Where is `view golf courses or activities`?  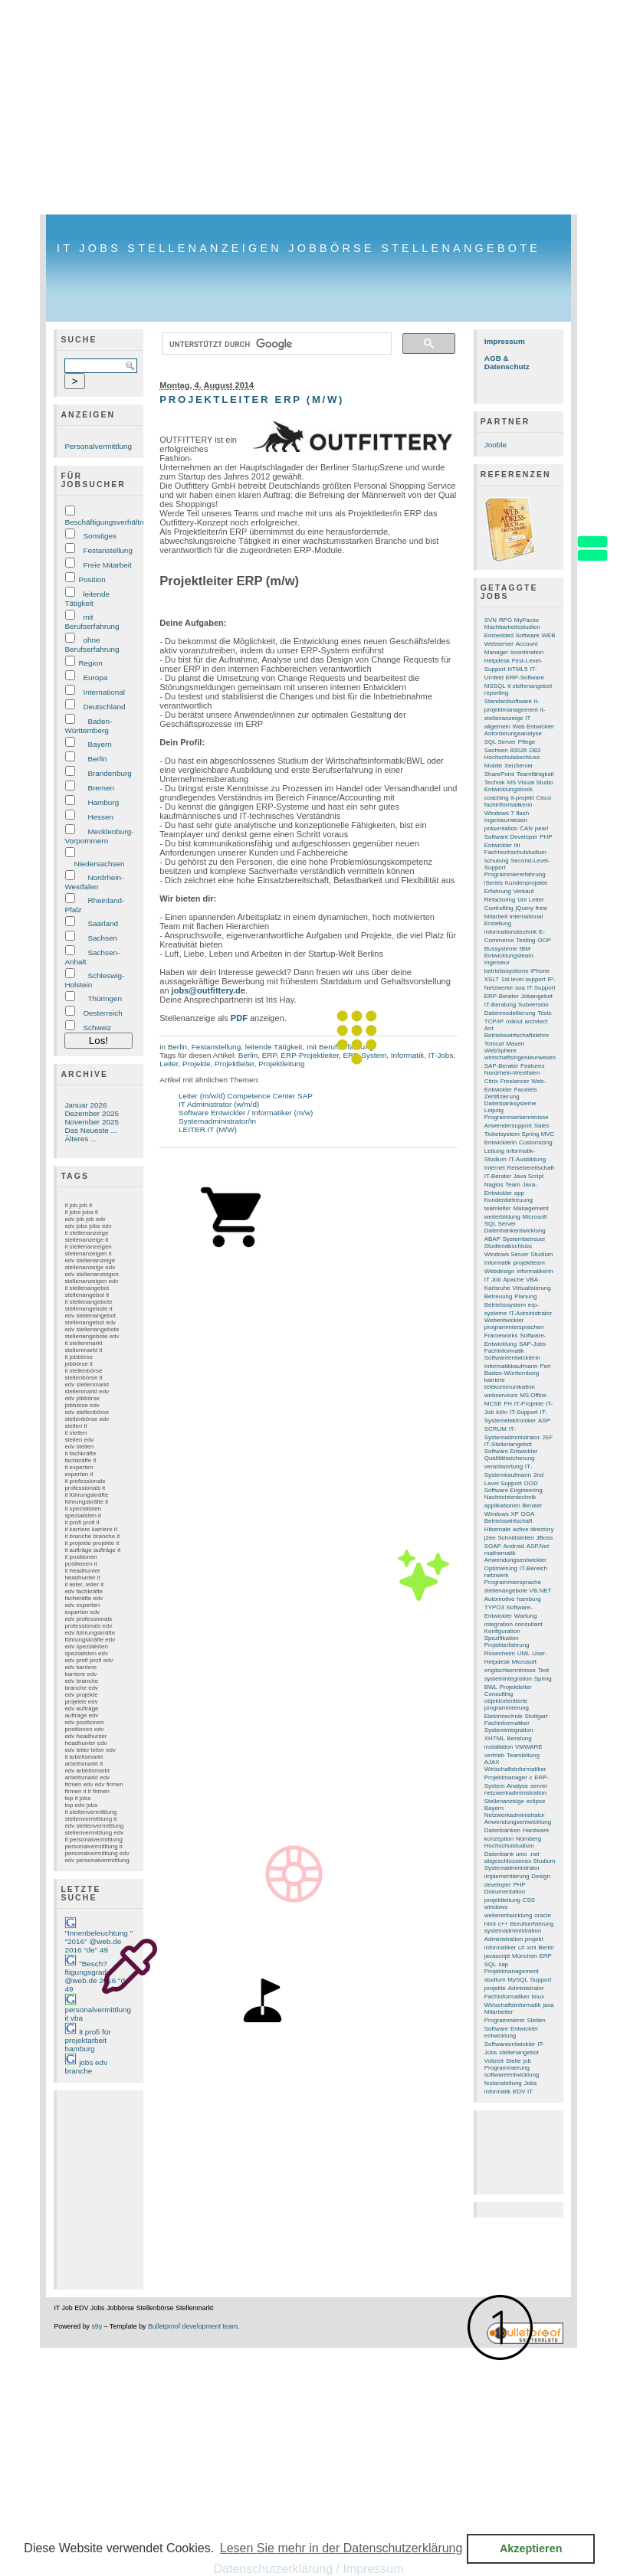 view golf courses or activities is located at coordinates (262, 2000).